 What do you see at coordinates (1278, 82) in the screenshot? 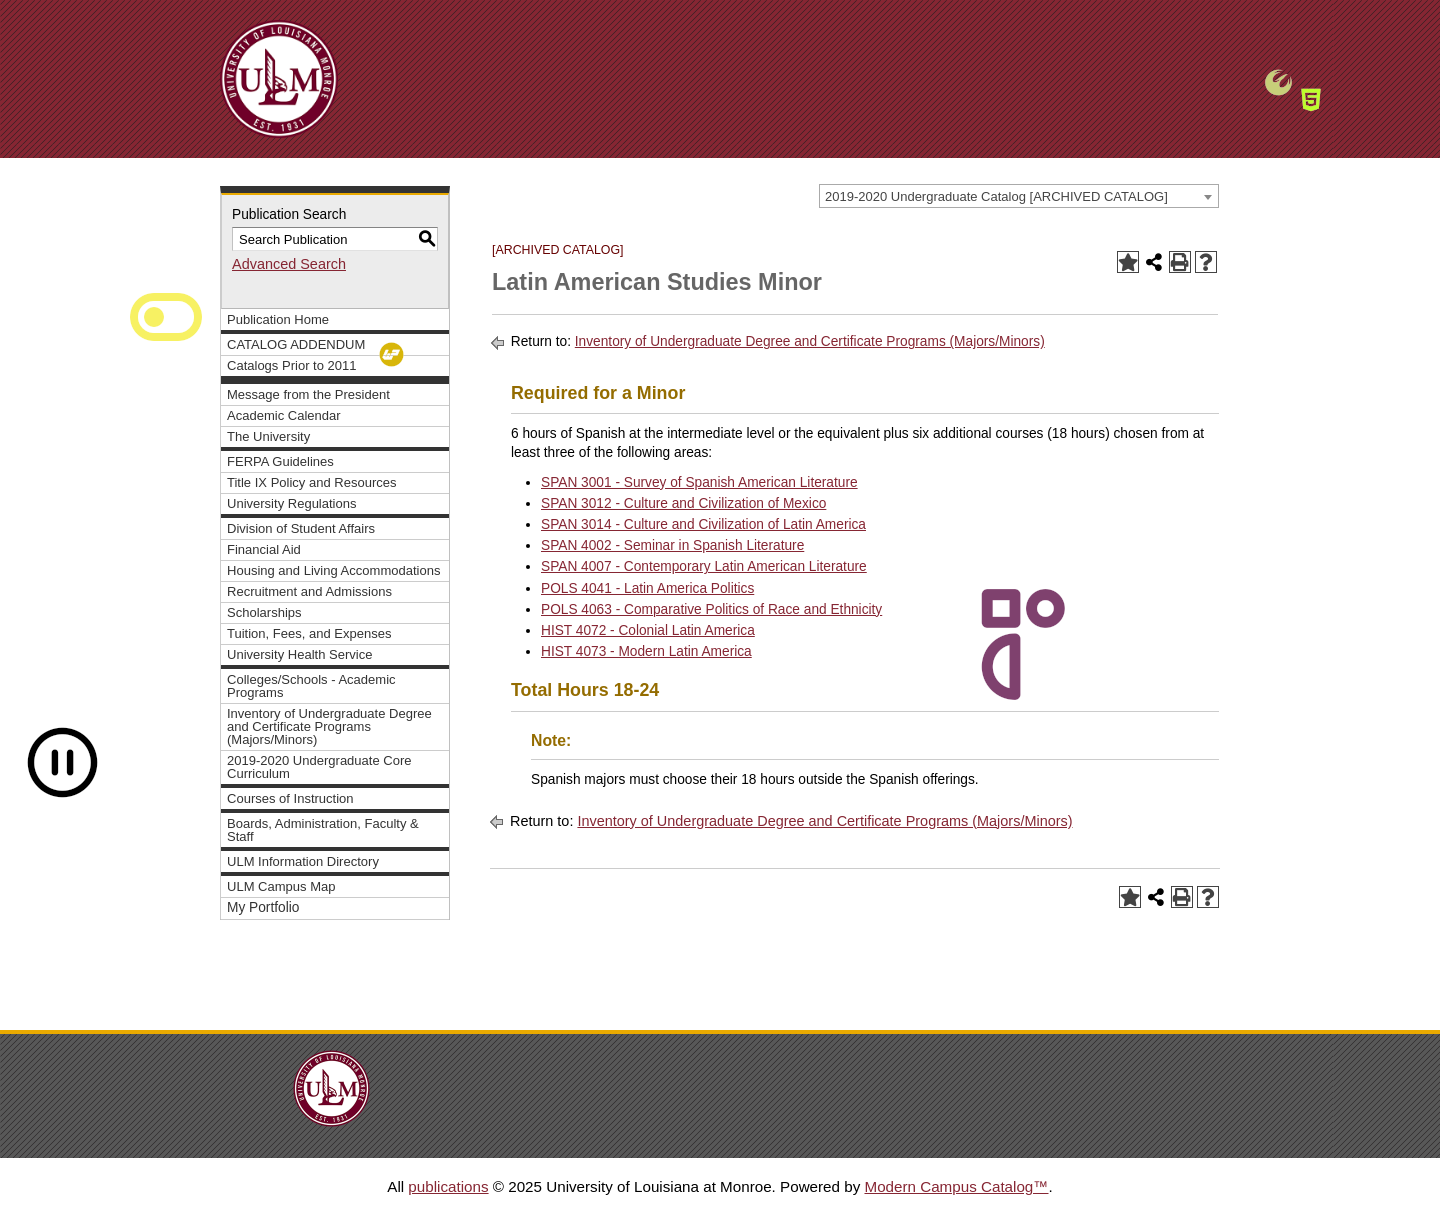
I see `phoenix squadron logo from star wars rebels` at bounding box center [1278, 82].